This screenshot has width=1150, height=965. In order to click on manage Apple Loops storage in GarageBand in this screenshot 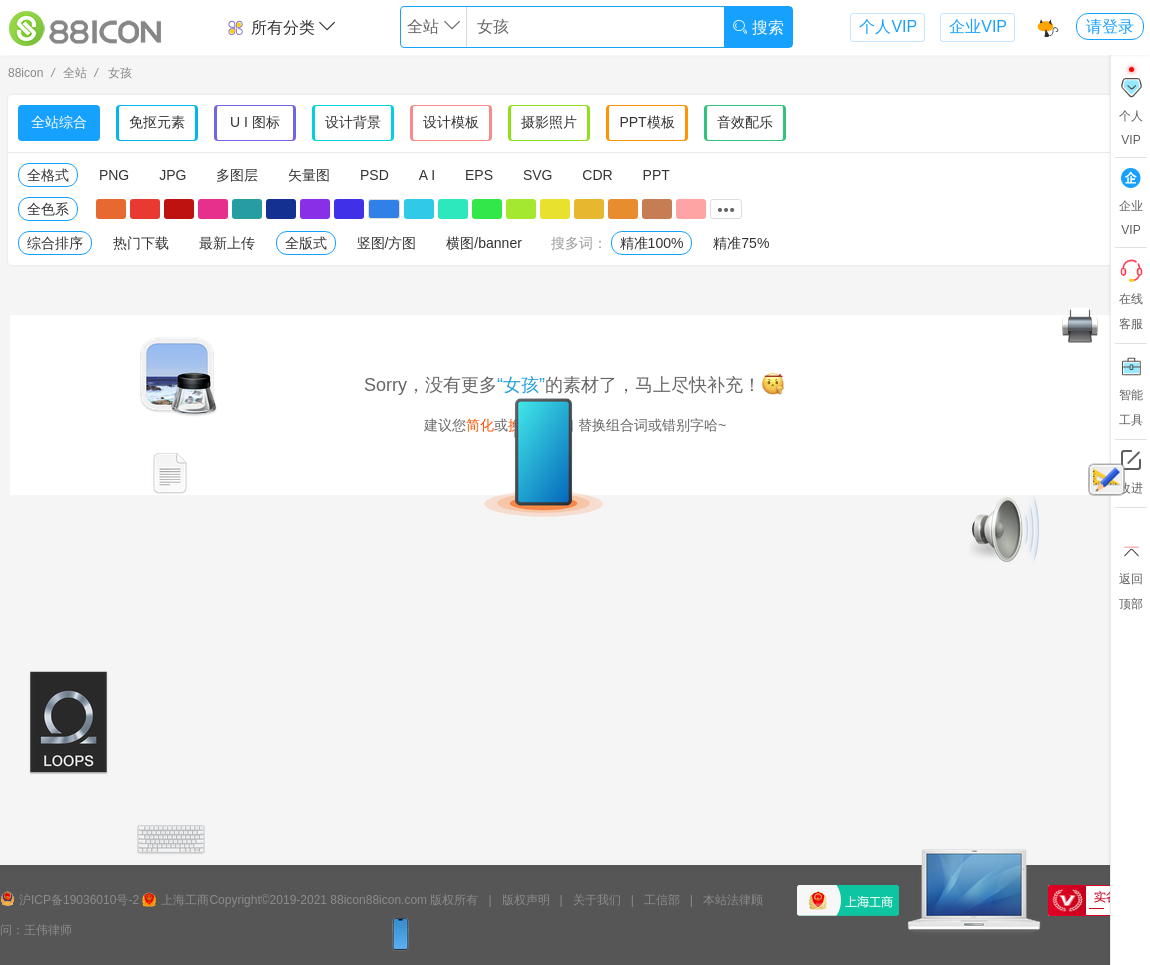, I will do `click(68, 724)`.